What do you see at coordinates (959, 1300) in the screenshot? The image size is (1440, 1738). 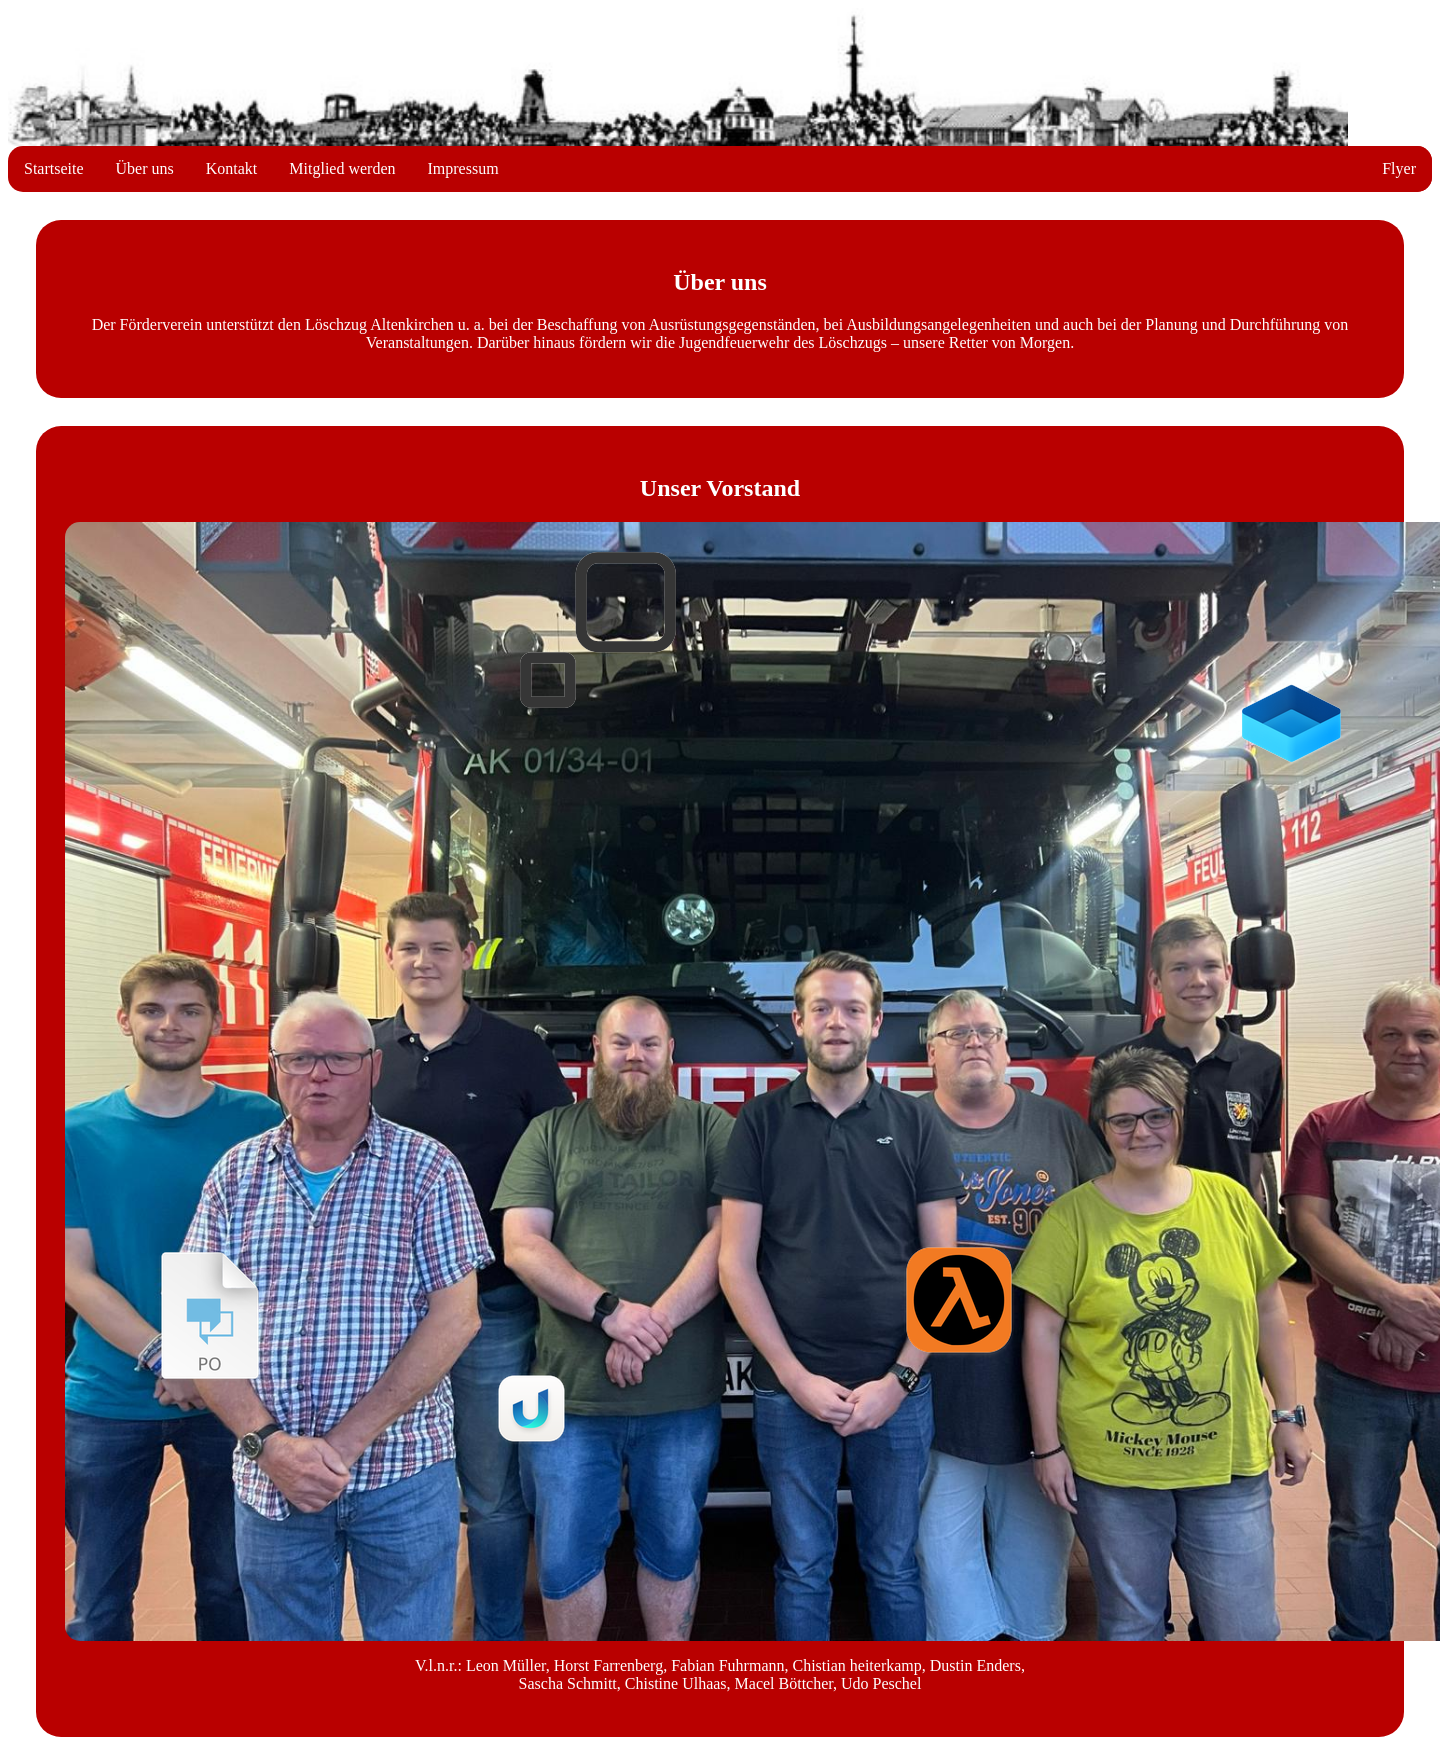 I see `launch half-life game` at bounding box center [959, 1300].